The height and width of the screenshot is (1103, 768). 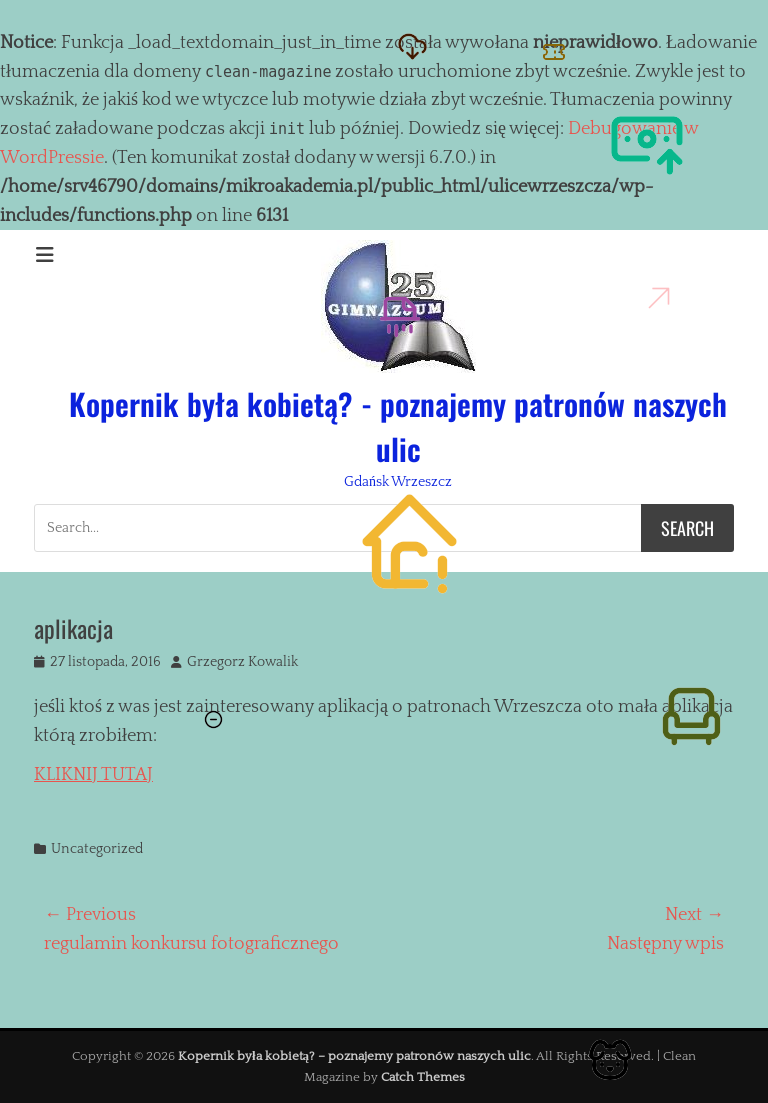 What do you see at coordinates (213, 719) in the screenshot?
I see `remove an item from a list or cart` at bounding box center [213, 719].